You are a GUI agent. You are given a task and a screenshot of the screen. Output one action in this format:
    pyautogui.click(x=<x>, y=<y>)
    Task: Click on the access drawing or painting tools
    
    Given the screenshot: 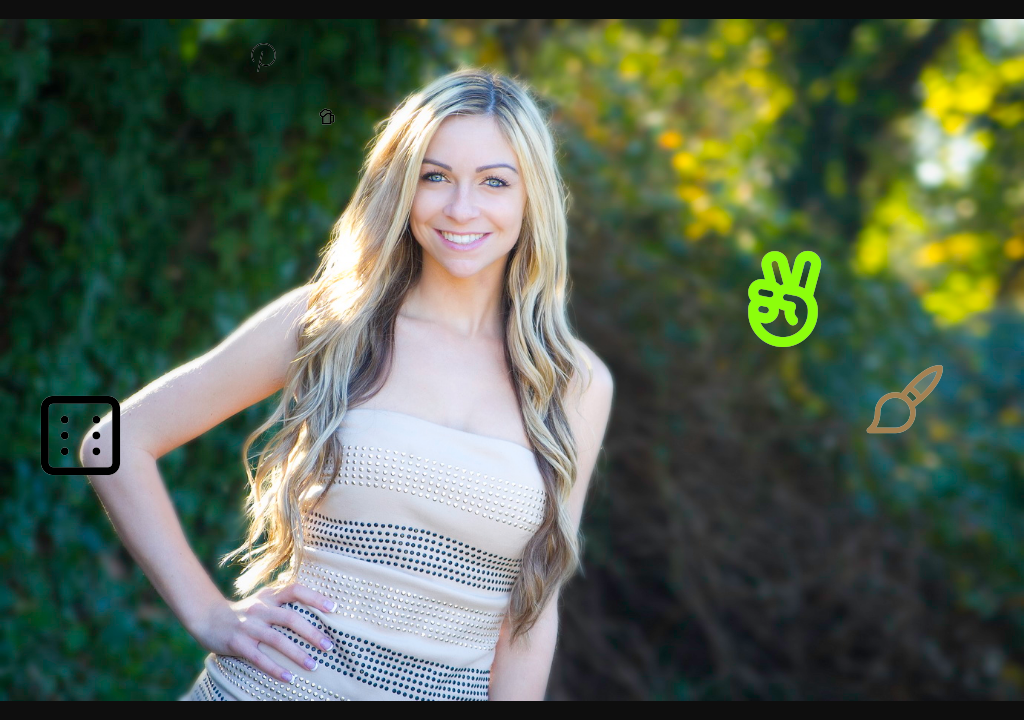 What is the action you would take?
    pyautogui.click(x=907, y=400)
    